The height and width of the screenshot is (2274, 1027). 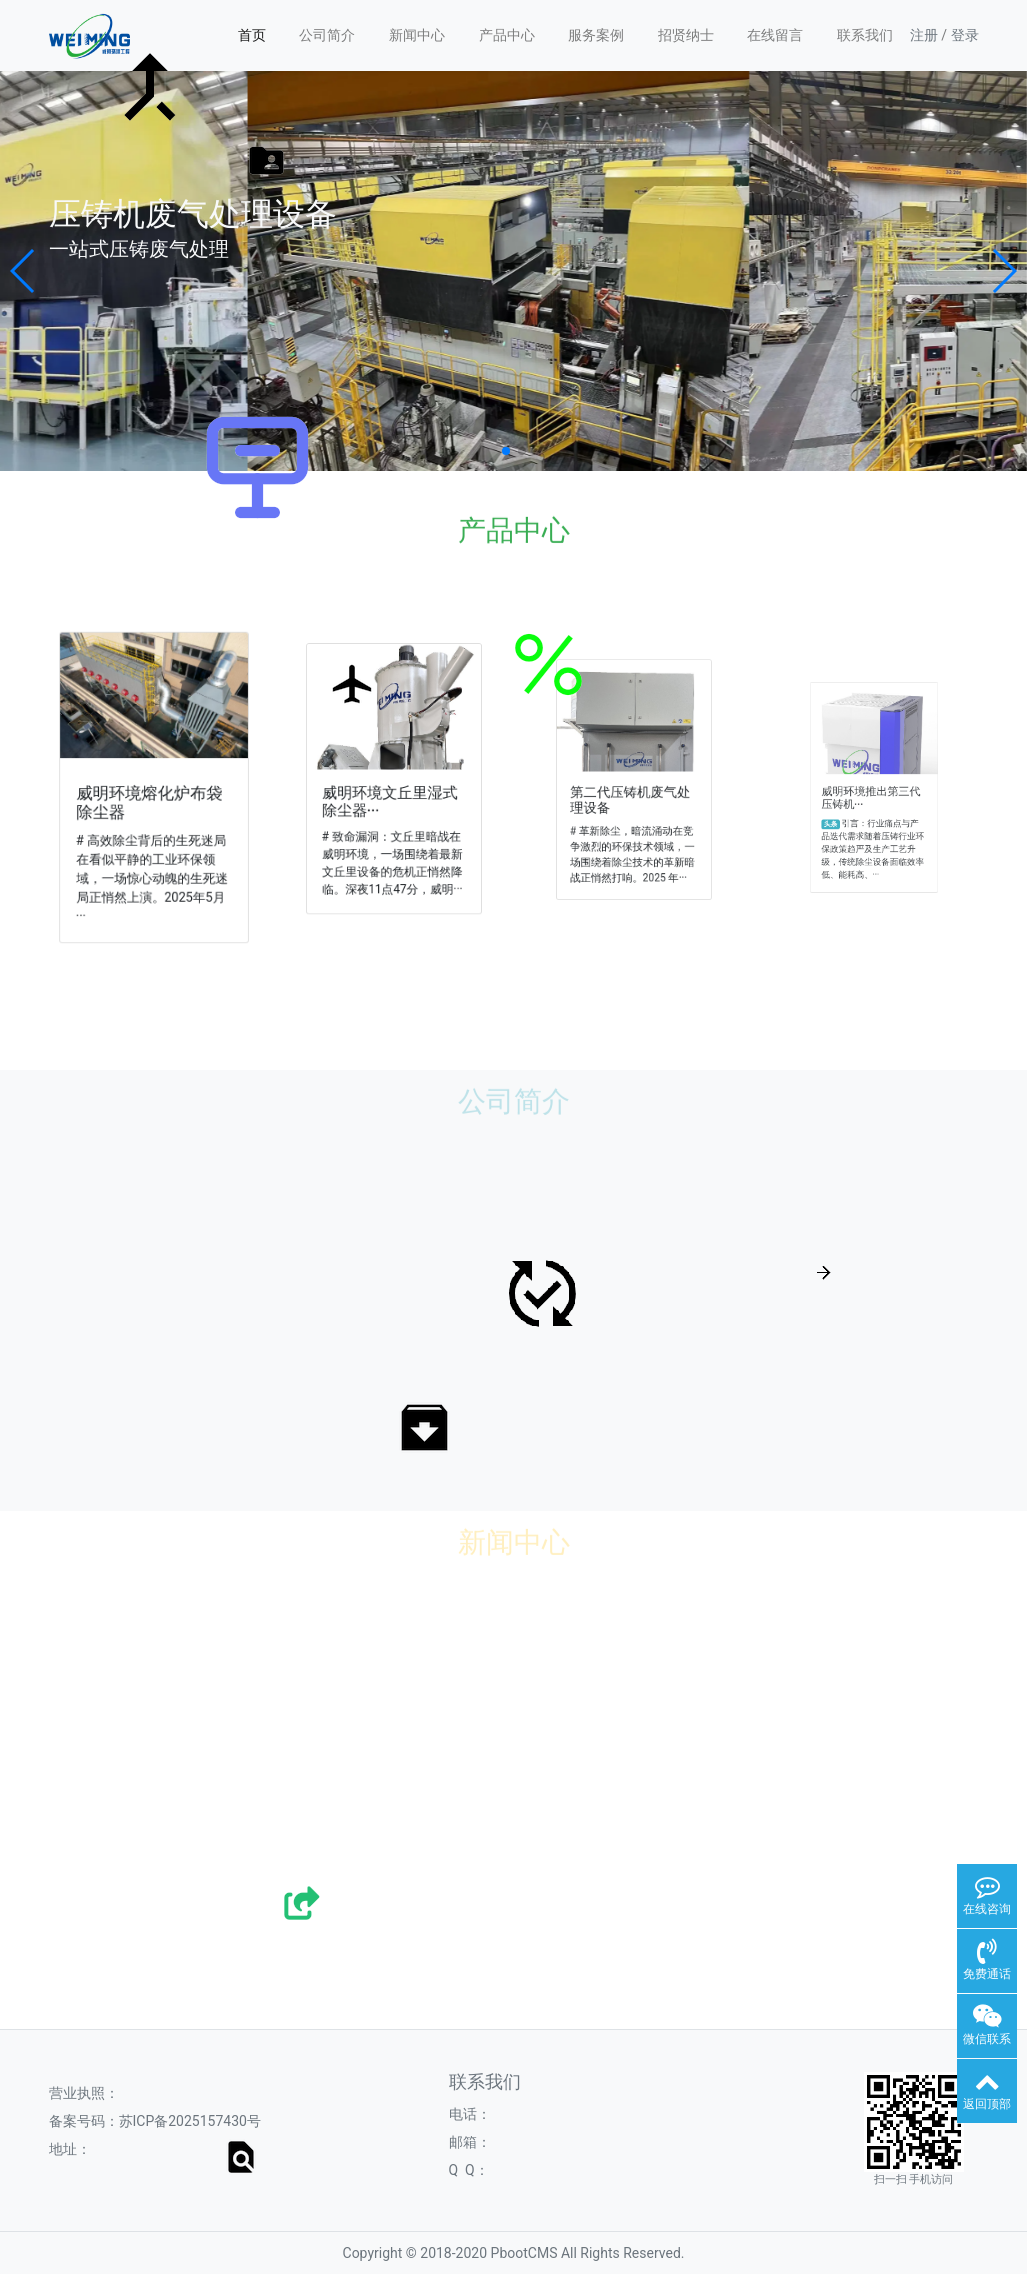 I want to click on share content to another app or platform, so click(x=301, y=1903).